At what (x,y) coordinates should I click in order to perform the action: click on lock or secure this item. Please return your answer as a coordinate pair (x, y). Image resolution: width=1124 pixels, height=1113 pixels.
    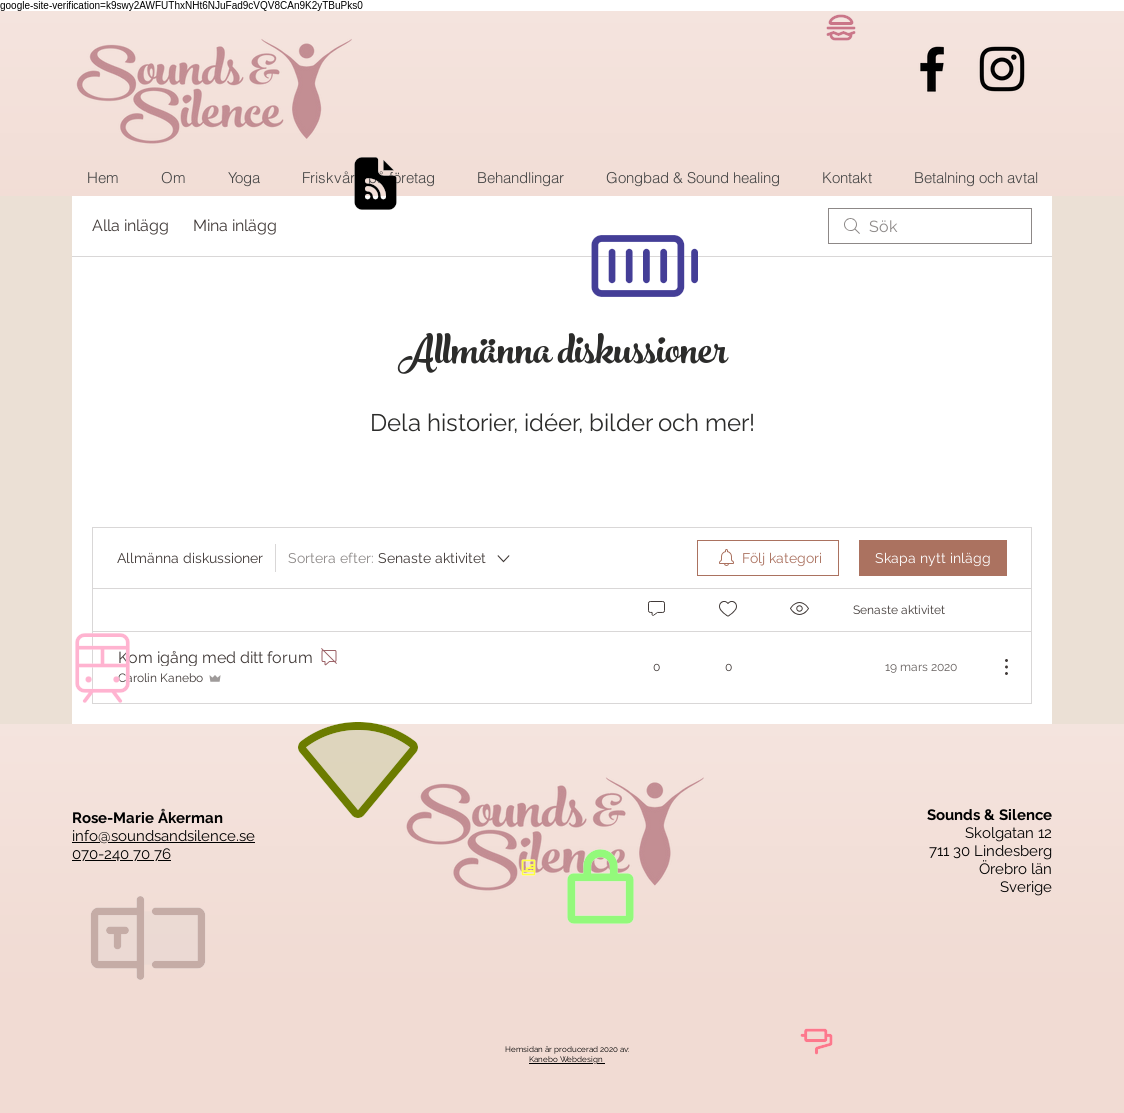
    Looking at the image, I should click on (600, 890).